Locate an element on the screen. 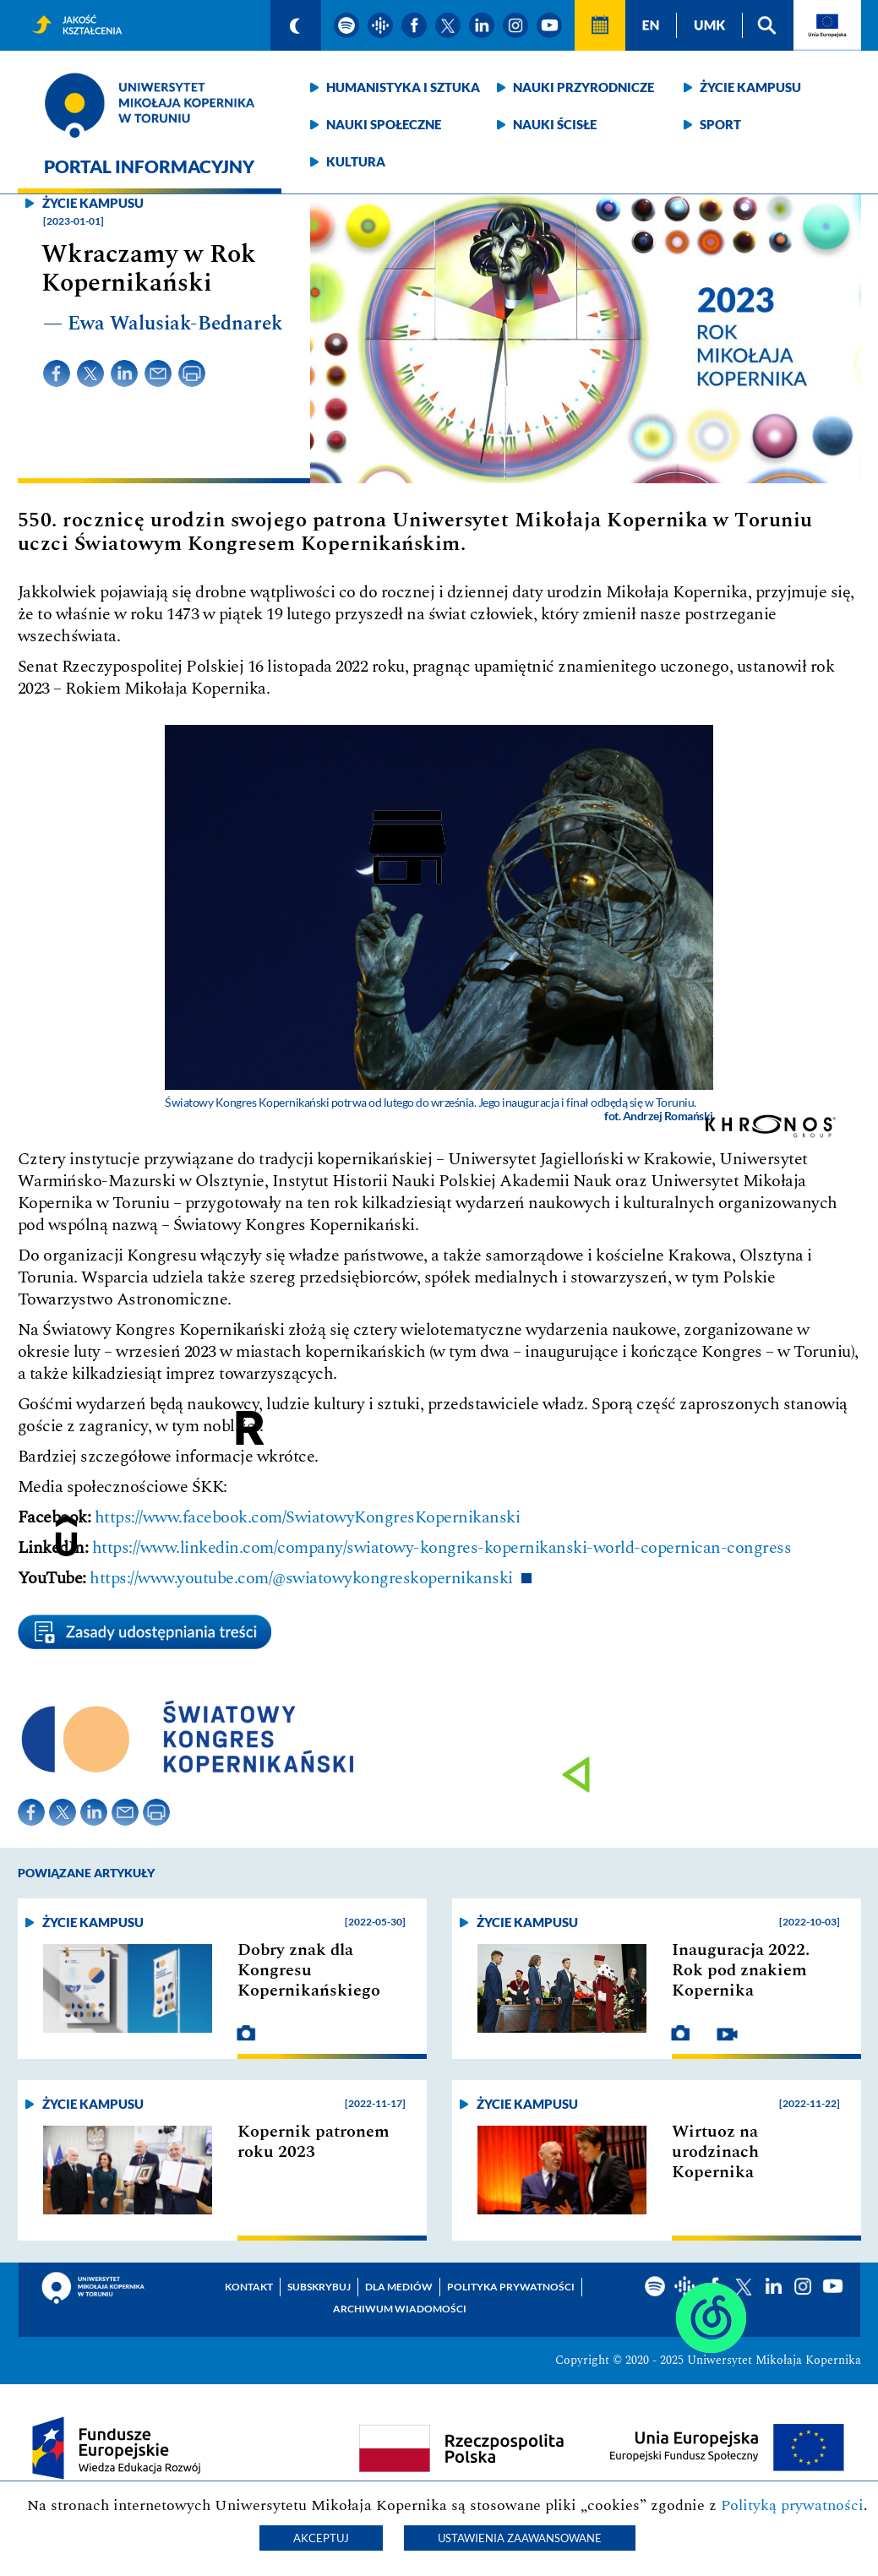 This screenshot has width=878, height=2576. khronos group company logo is located at coordinates (771, 1126).